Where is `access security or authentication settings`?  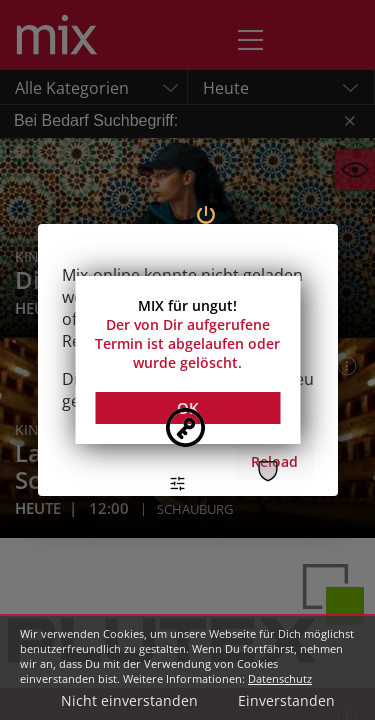 access security or authentication settings is located at coordinates (185, 427).